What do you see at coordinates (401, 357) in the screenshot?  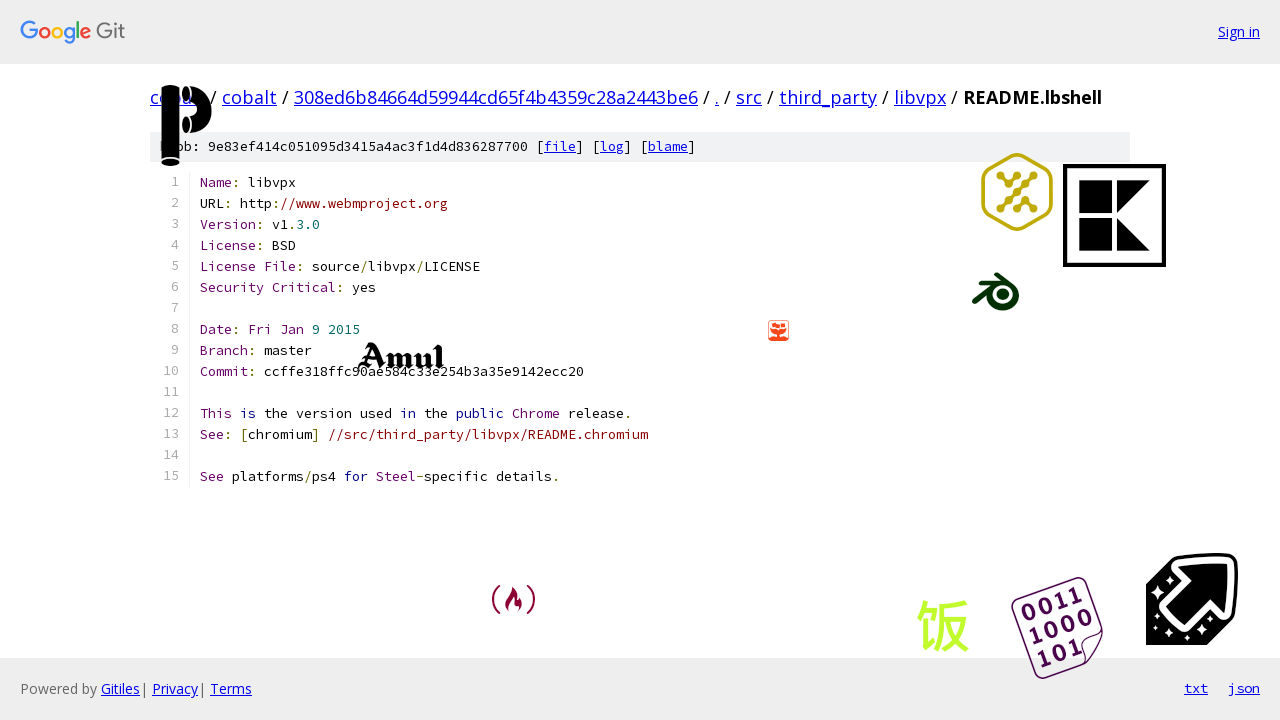 I see `Amul brand logo` at bounding box center [401, 357].